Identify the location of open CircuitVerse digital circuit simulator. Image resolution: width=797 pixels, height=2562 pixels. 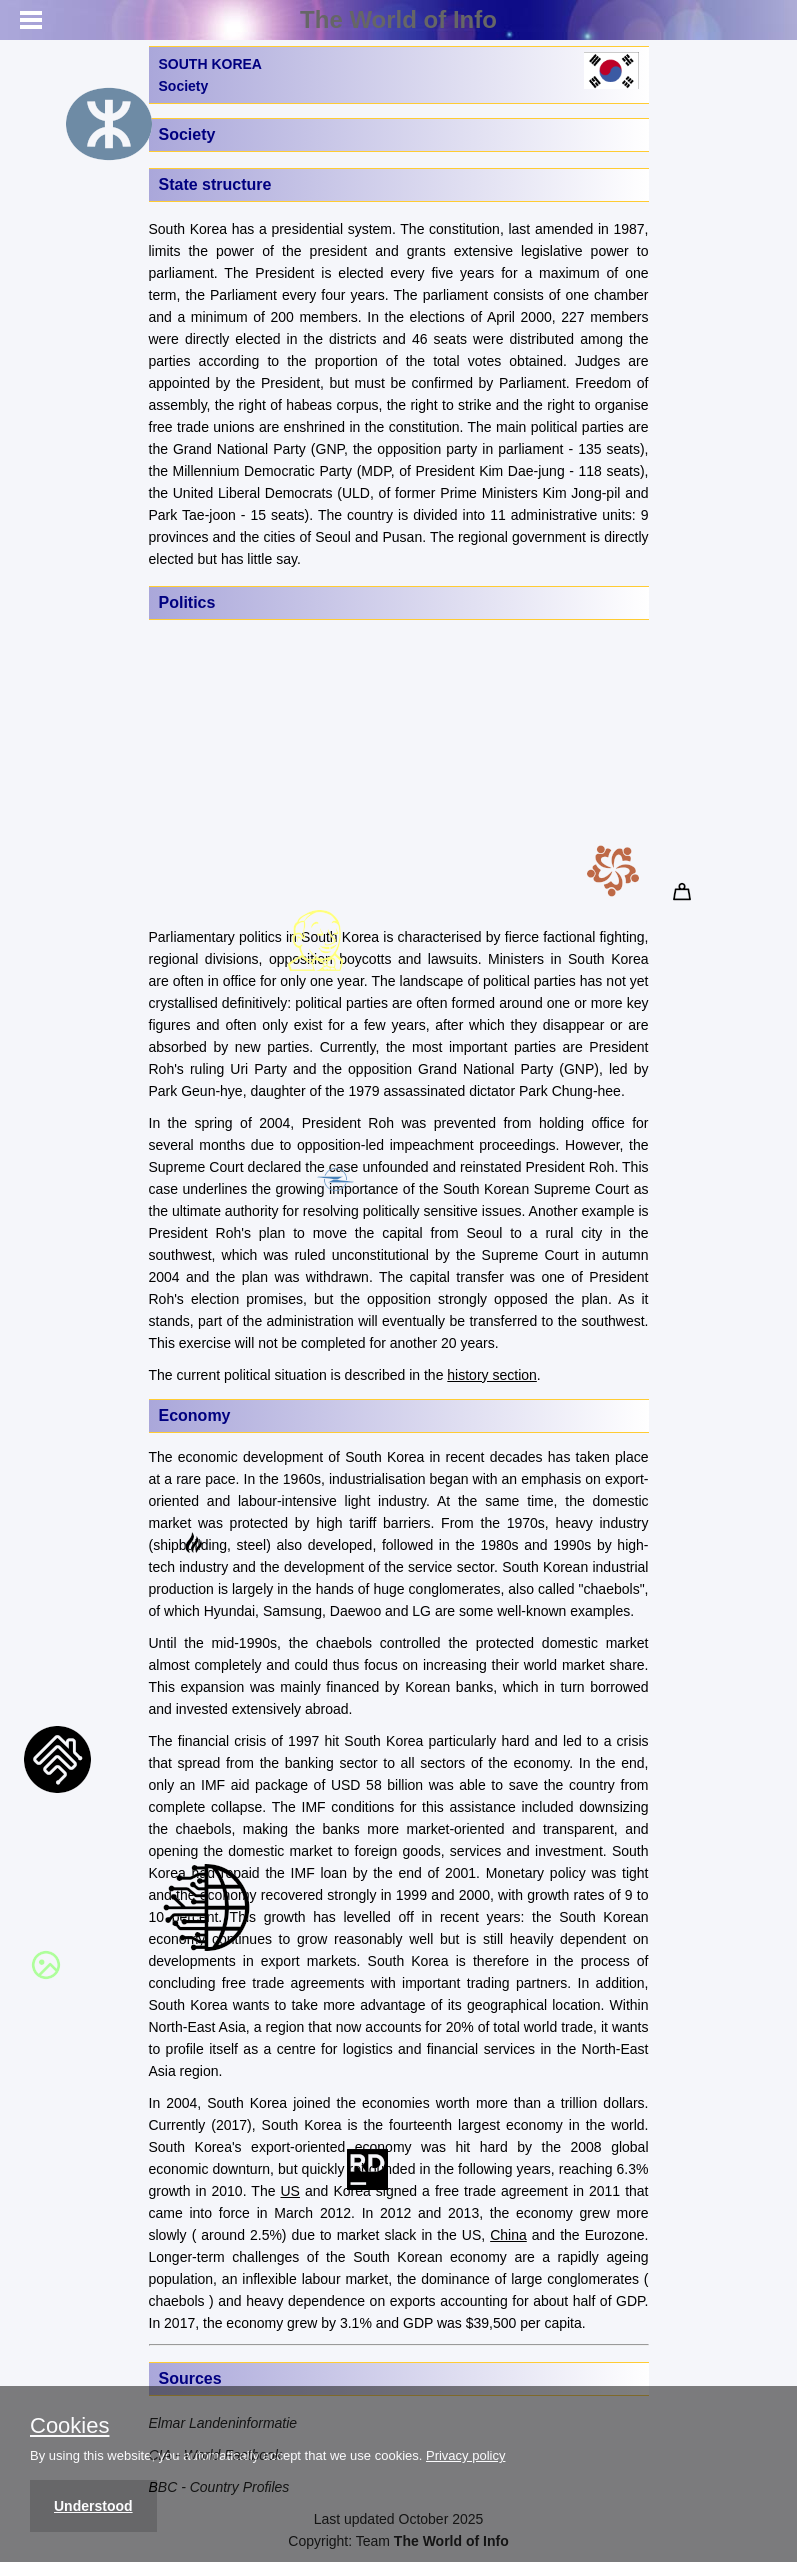
(206, 1907).